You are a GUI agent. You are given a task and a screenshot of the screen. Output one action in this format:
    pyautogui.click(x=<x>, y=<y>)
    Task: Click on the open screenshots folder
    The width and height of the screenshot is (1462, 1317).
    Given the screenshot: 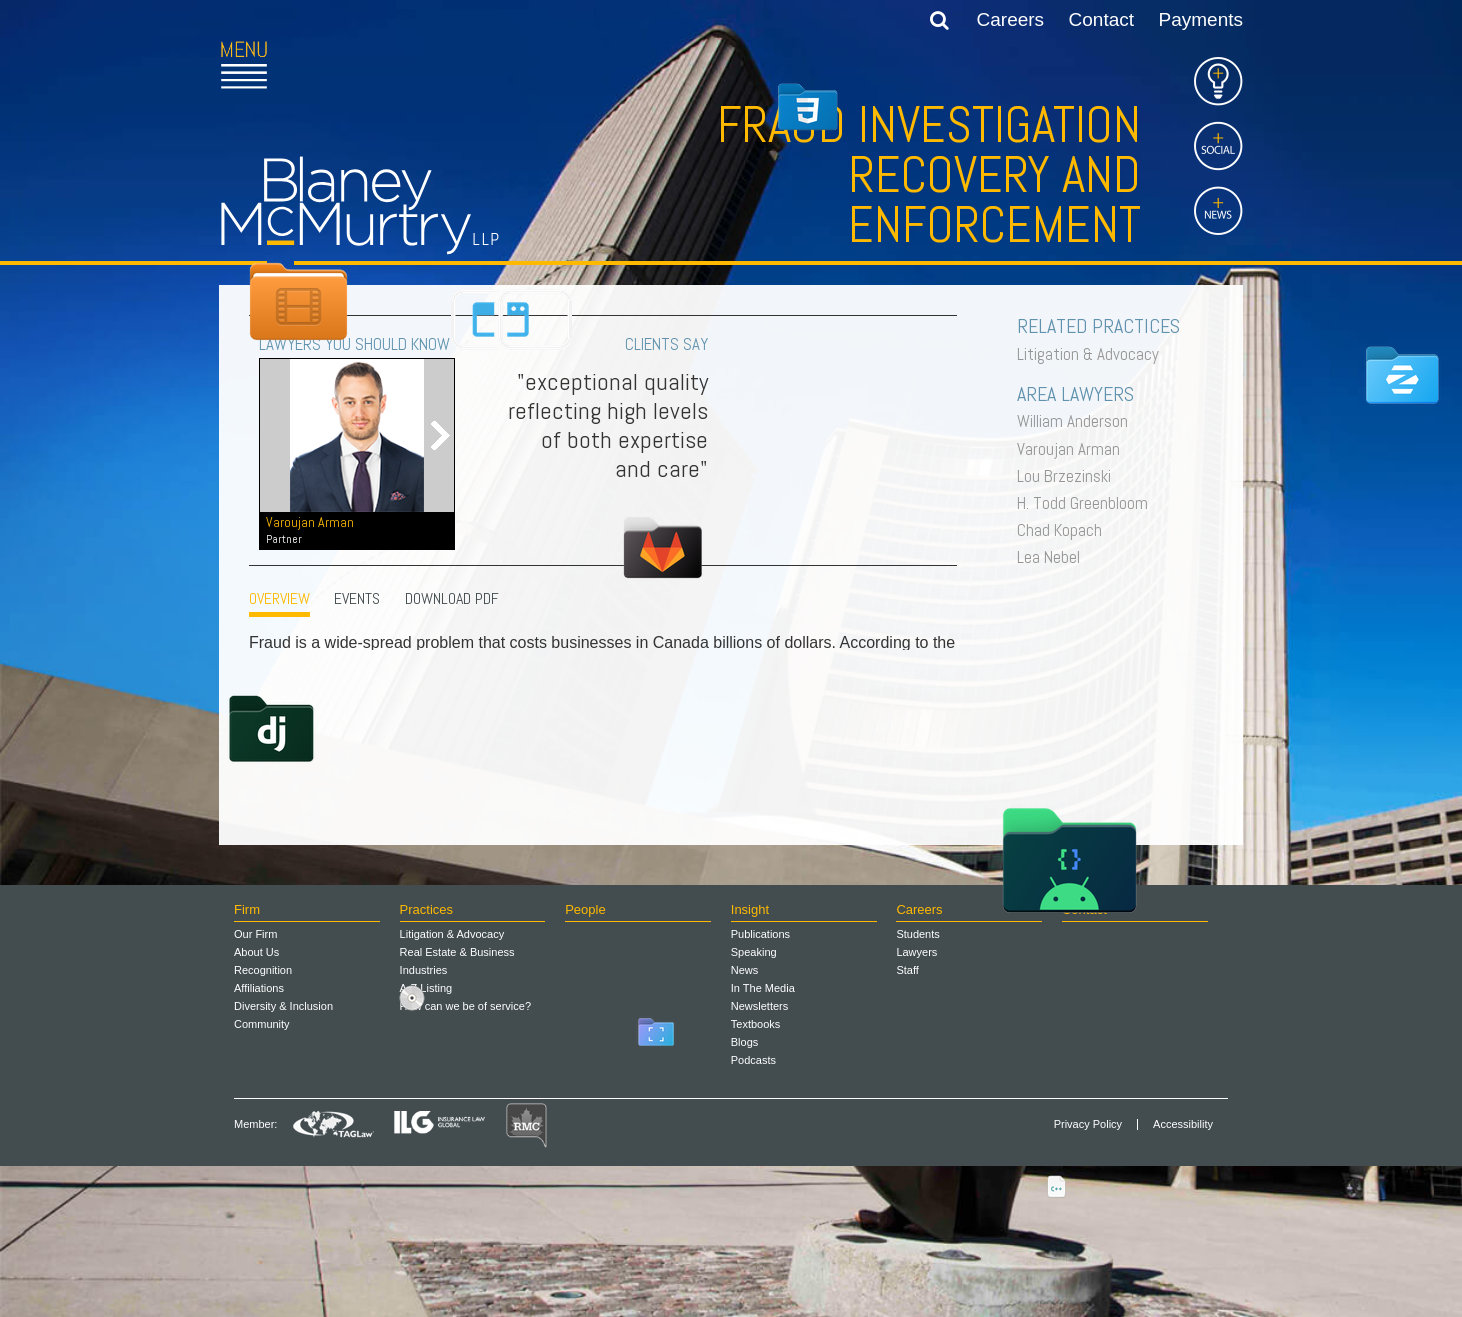 What is the action you would take?
    pyautogui.click(x=656, y=1033)
    